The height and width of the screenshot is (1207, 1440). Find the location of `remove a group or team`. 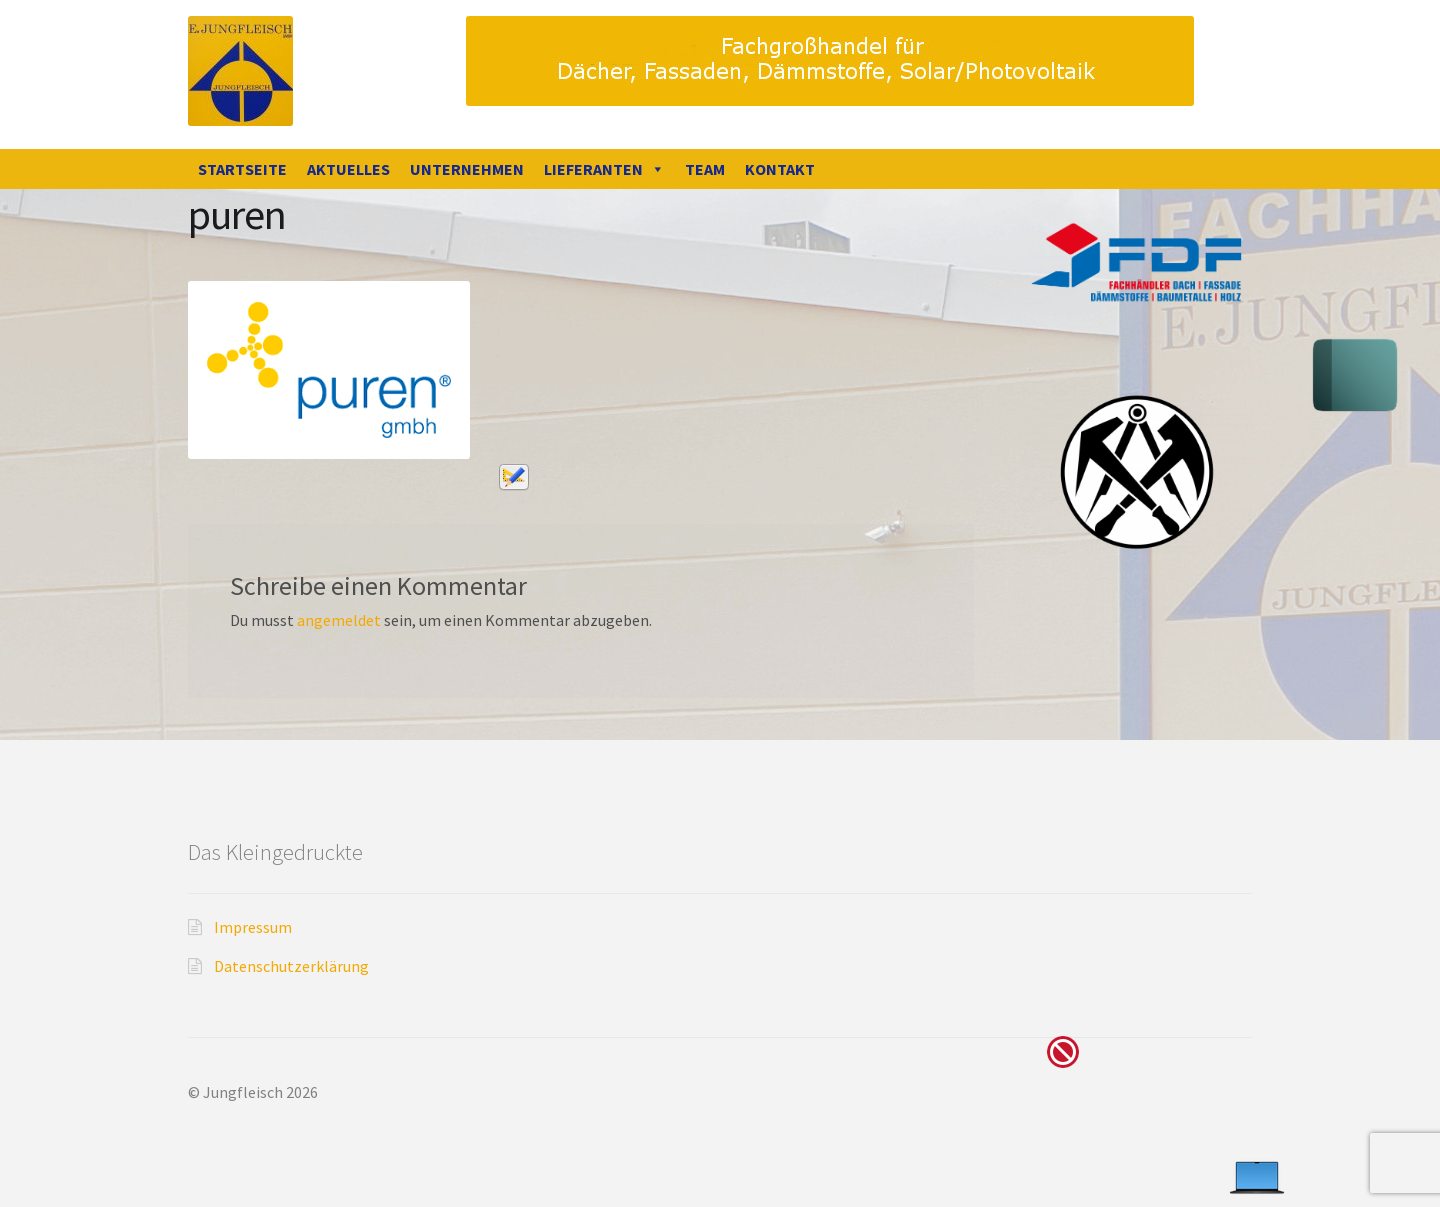

remove a group or team is located at coordinates (1063, 1052).